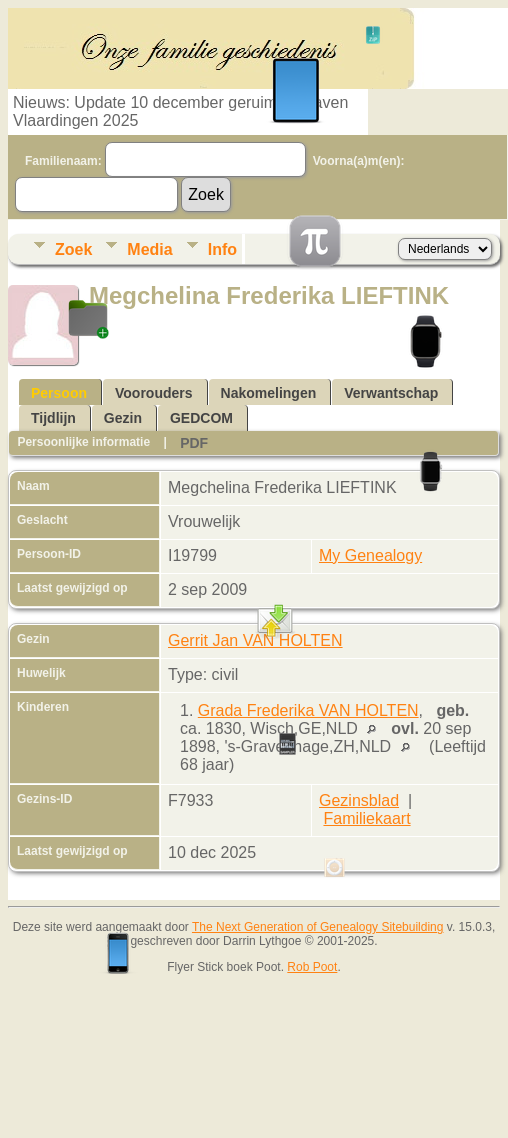 This screenshot has height=1138, width=508. I want to click on open mathematics or calculator application, so click(315, 241).